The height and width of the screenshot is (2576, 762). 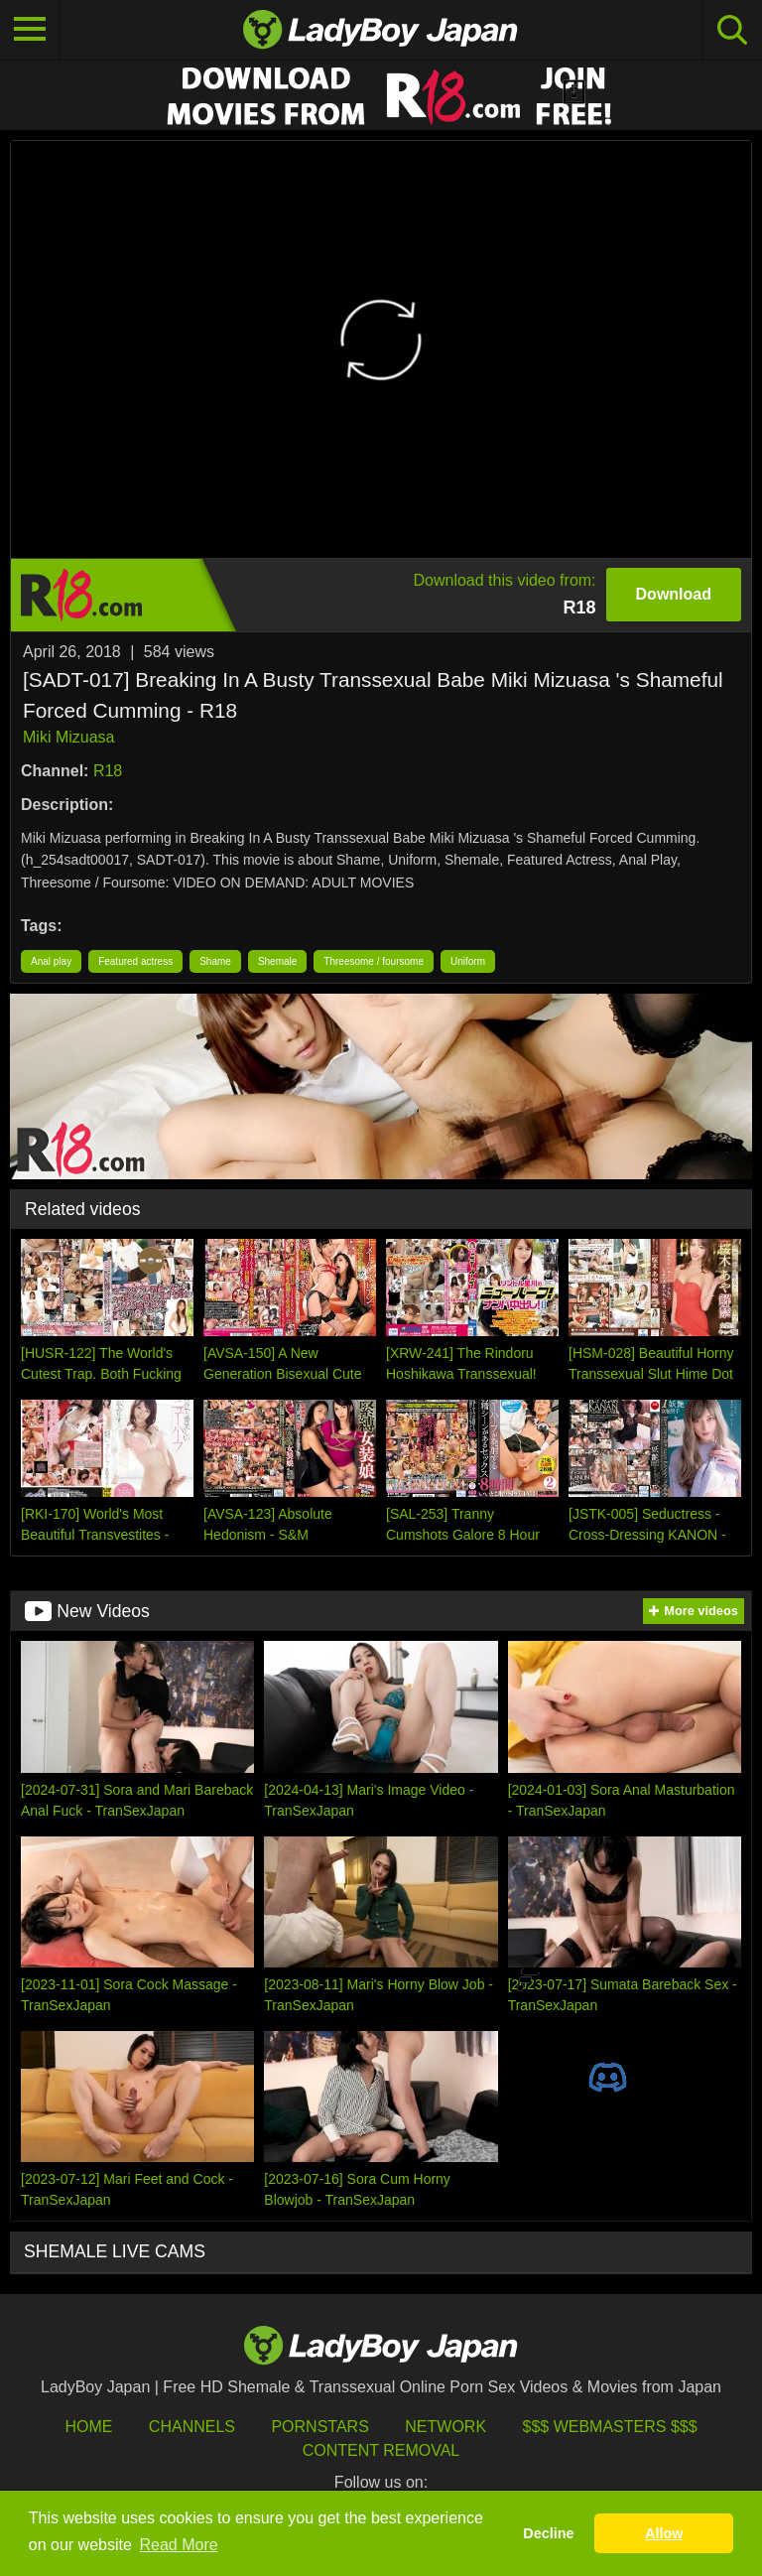 What do you see at coordinates (528, 1979) in the screenshot?
I see `flat.io logo` at bounding box center [528, 1979].